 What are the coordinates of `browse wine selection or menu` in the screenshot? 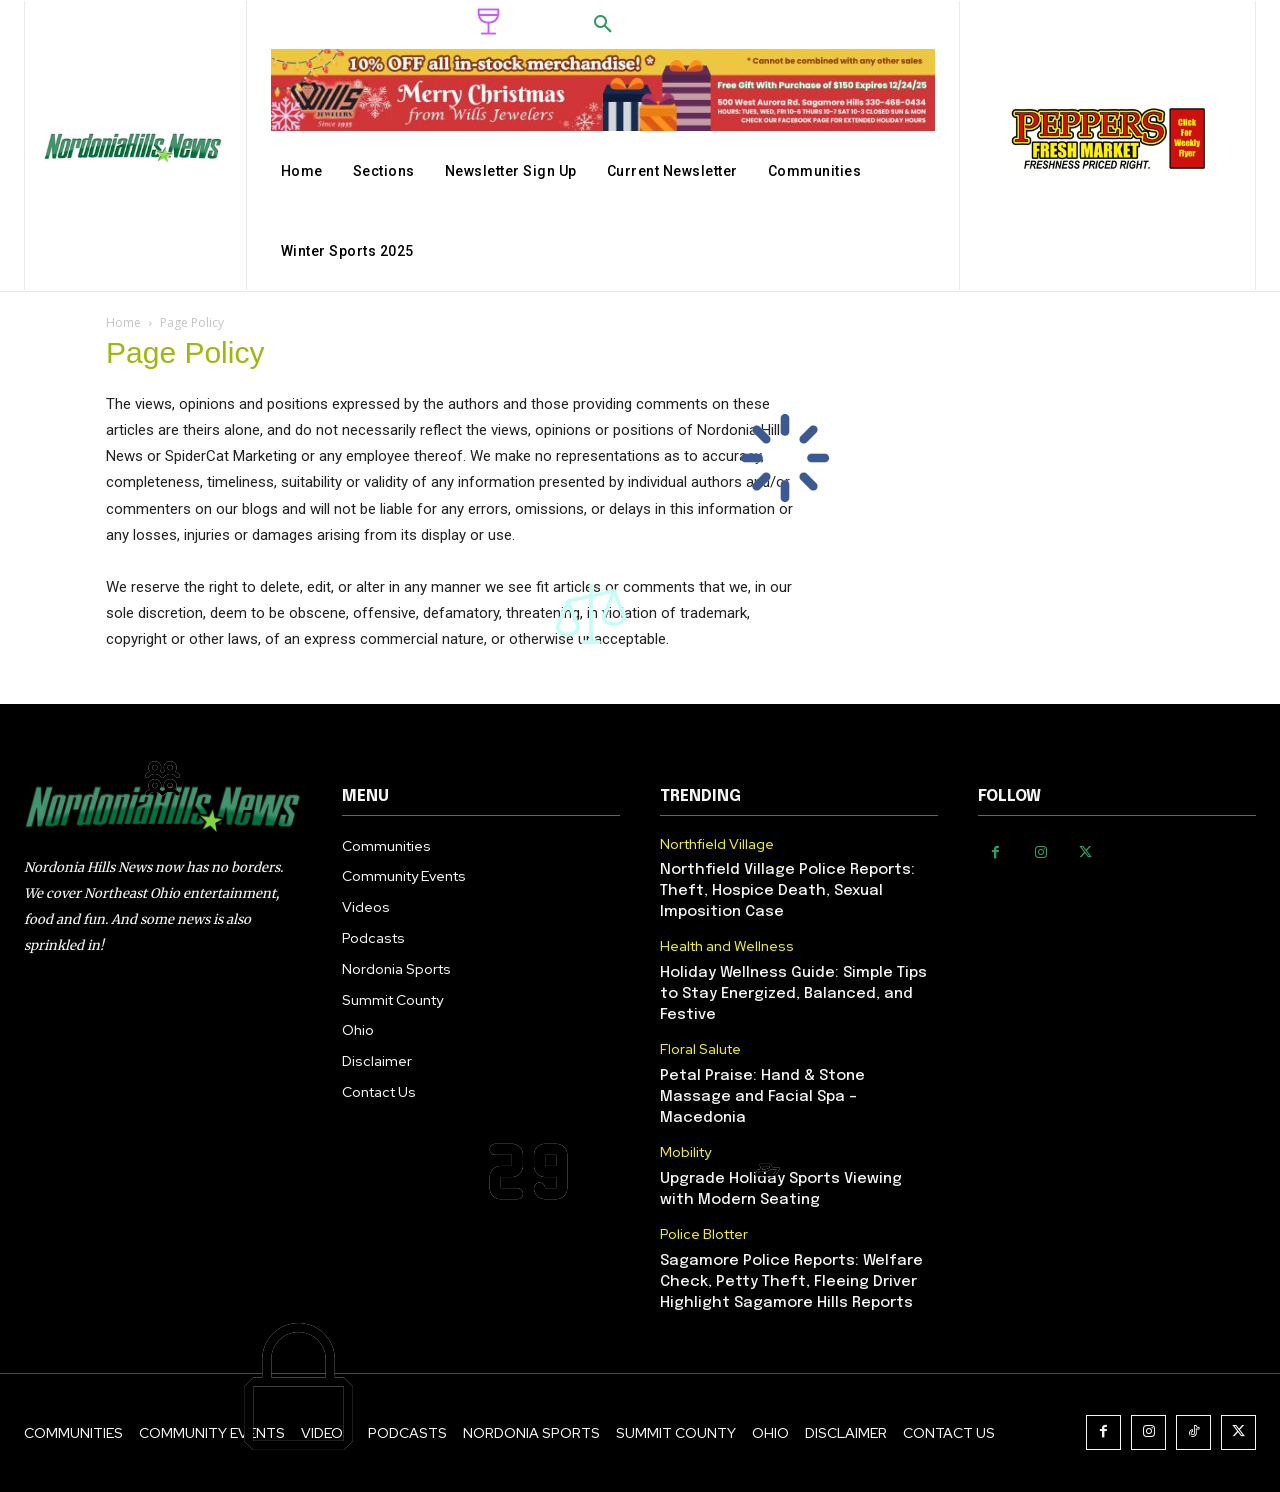 It's located at (488, 21).